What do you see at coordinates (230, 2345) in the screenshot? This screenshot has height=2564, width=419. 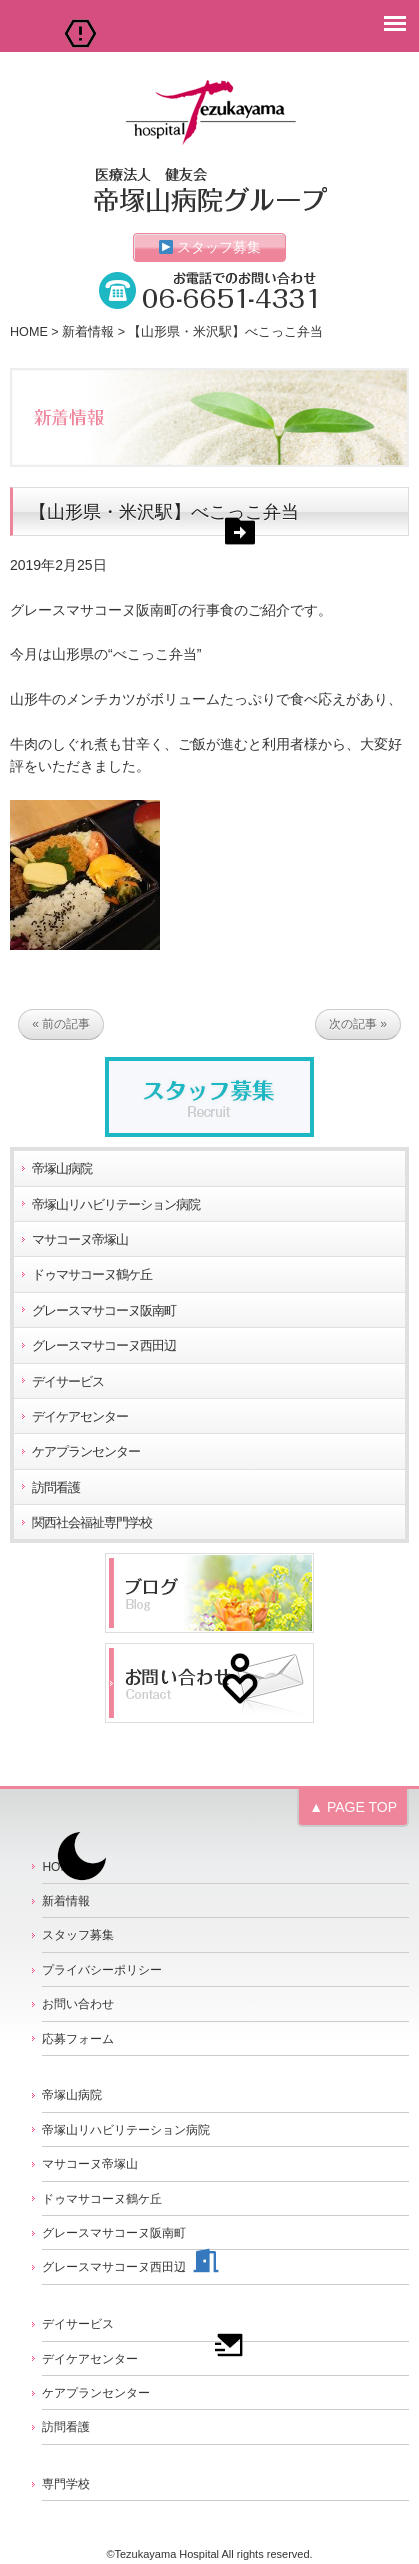 I see `send an email or message` at bounding box center [230, 2345].